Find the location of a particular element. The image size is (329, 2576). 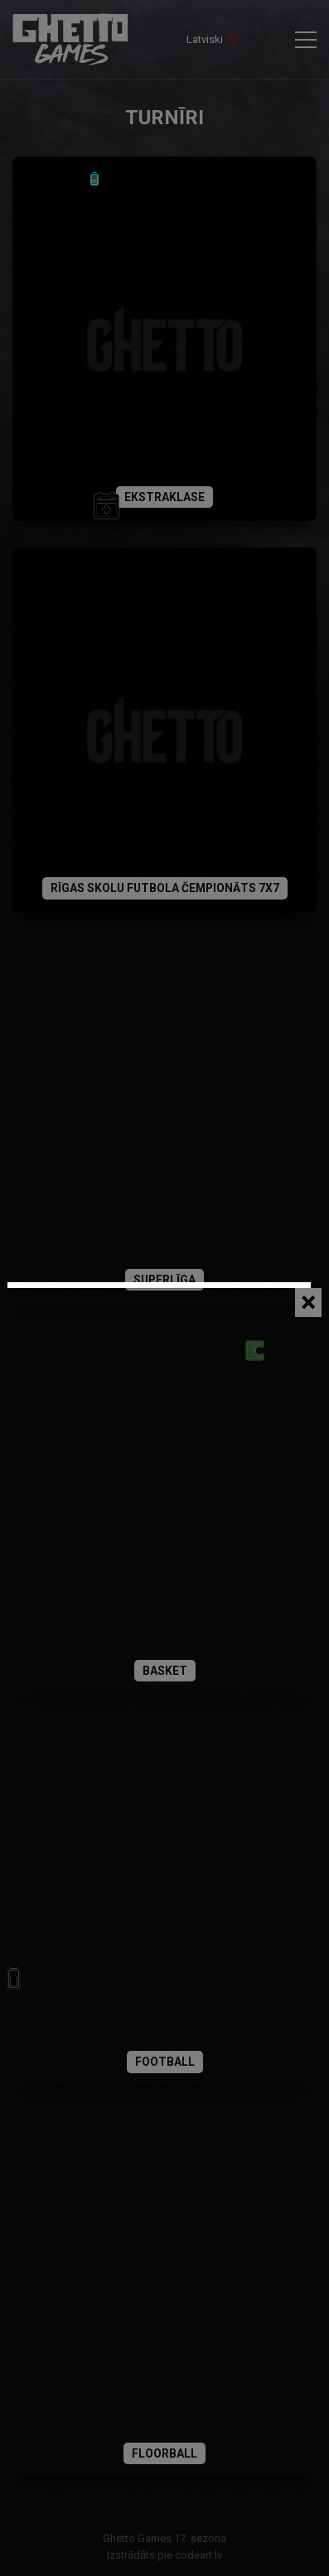

indicates high battery level is located at coordinates (13, 1978).